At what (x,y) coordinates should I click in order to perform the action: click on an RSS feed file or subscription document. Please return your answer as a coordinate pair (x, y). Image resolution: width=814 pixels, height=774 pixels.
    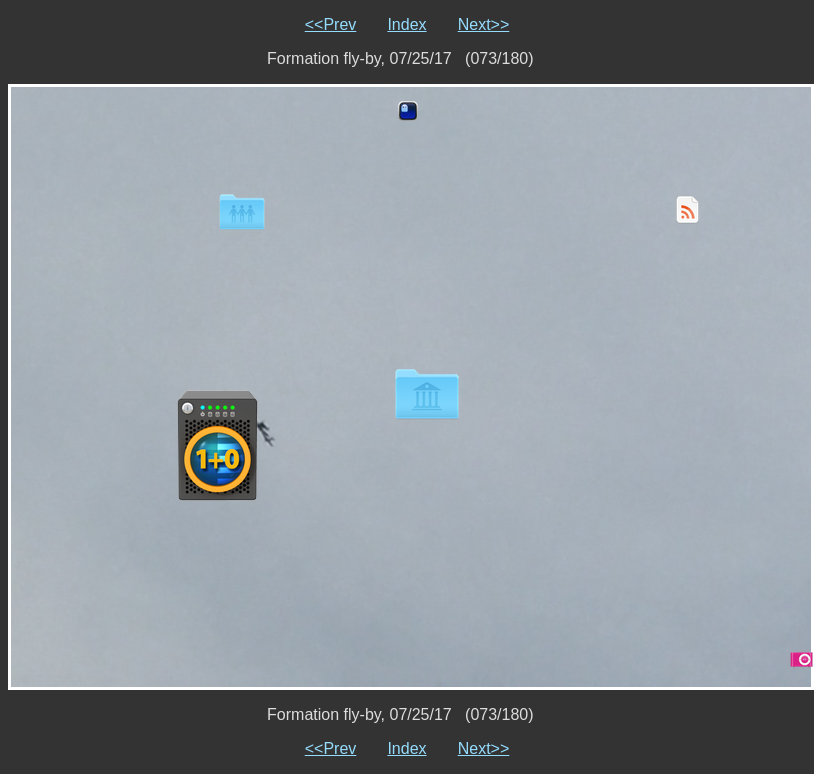
    Looking at the image, I should click on (687, 209).